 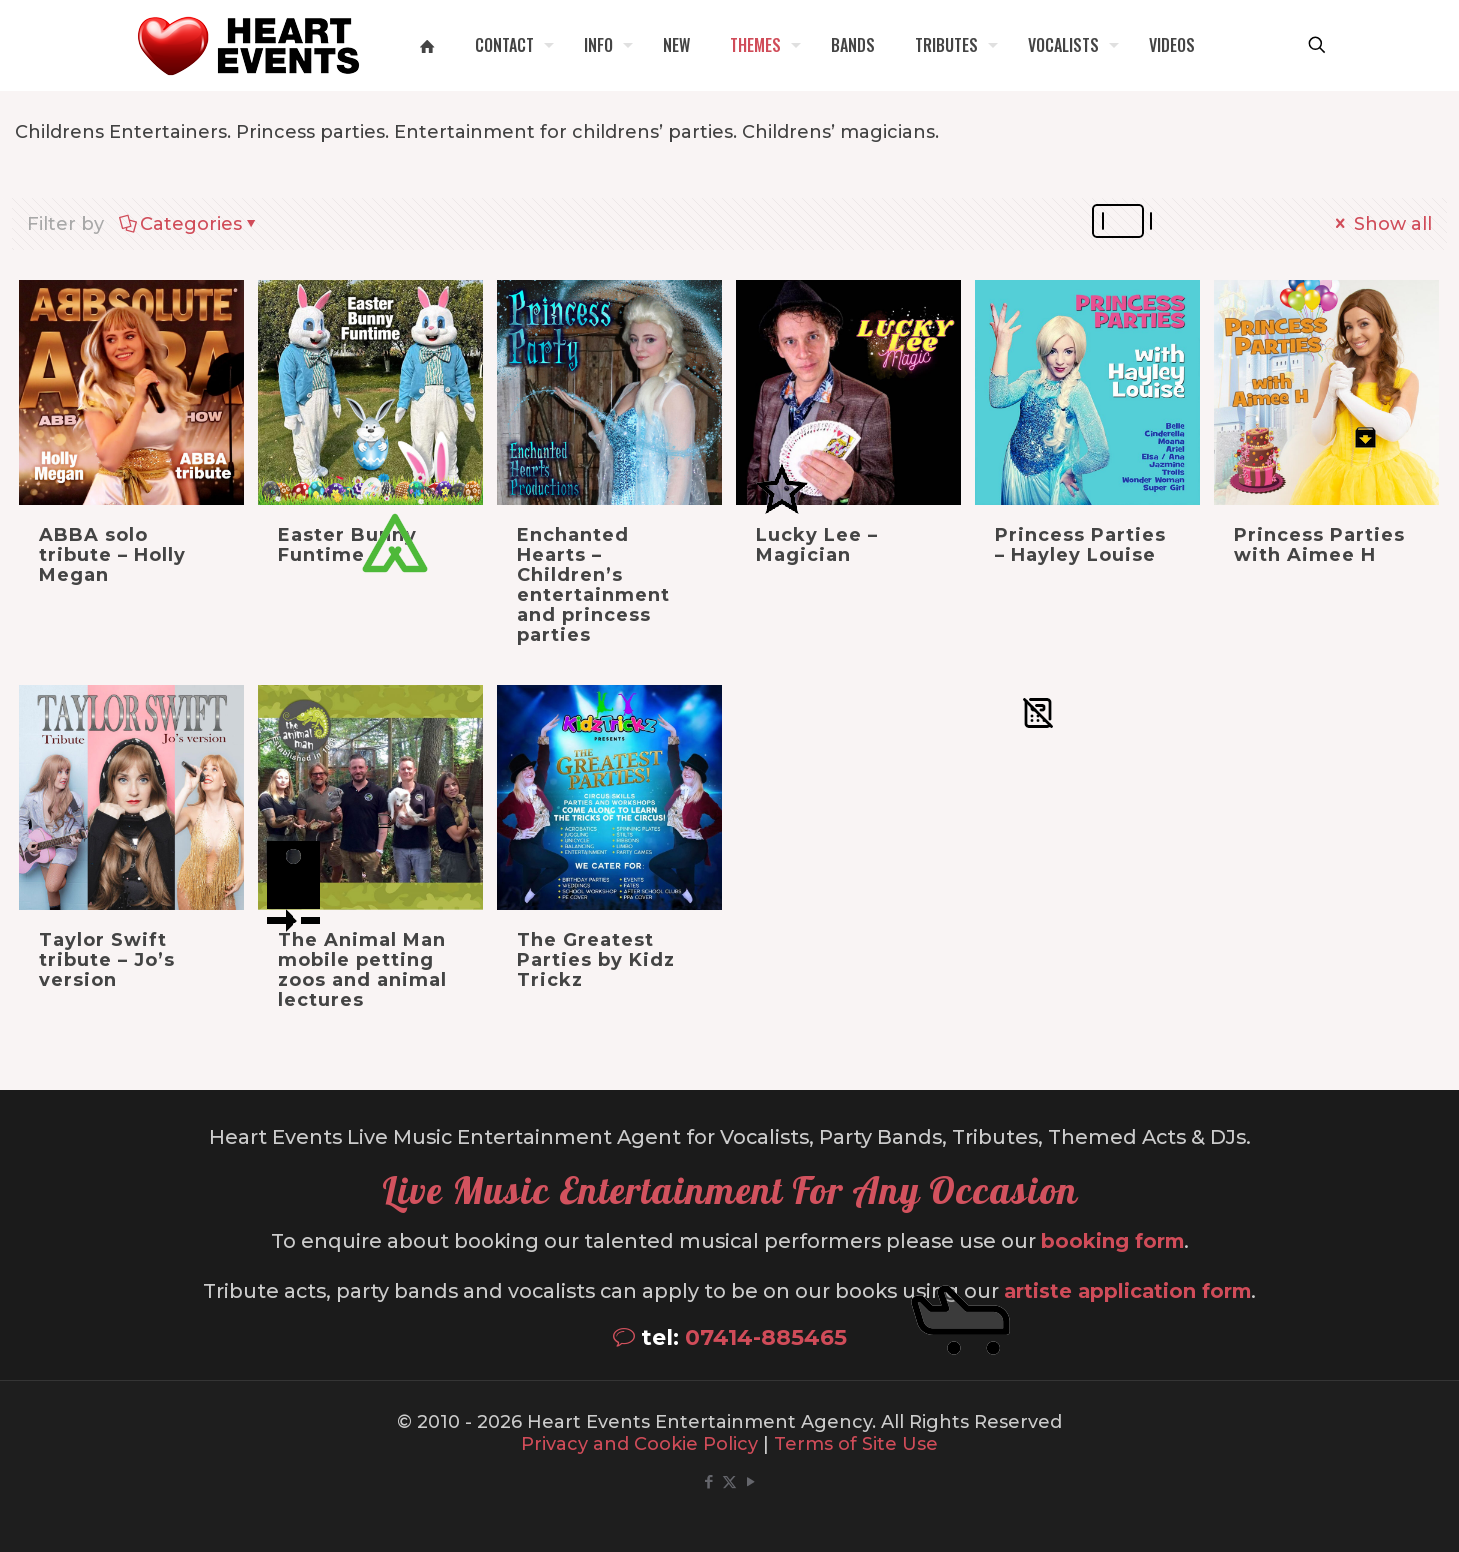 What do you see at coordinates (1038, 713) in the screenshot?
I see `calculator function disabled` at bounding box center [1038, 713].